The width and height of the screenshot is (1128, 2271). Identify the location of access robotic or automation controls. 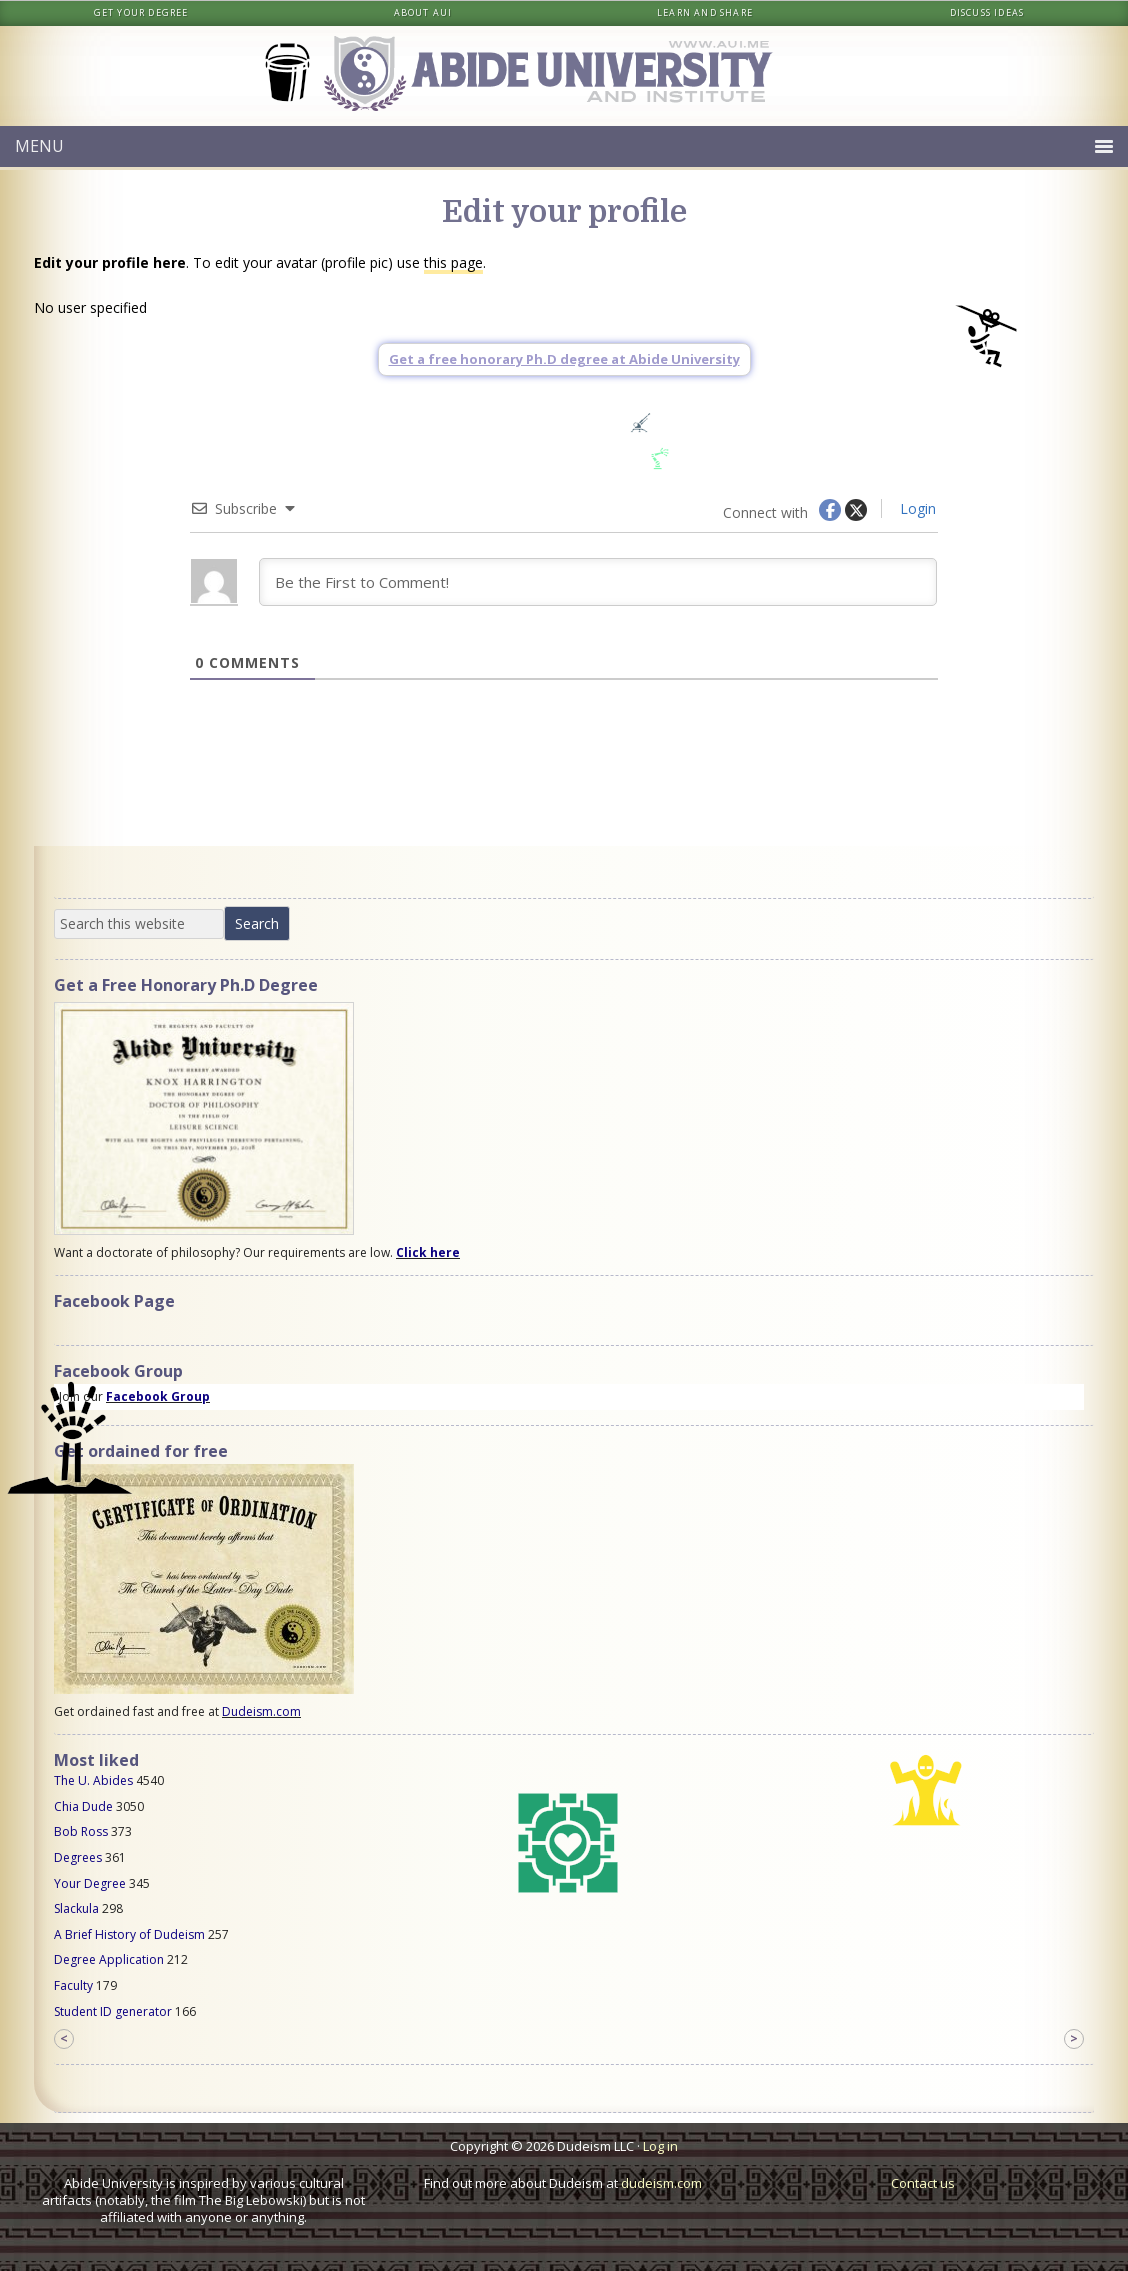
(659, 458).